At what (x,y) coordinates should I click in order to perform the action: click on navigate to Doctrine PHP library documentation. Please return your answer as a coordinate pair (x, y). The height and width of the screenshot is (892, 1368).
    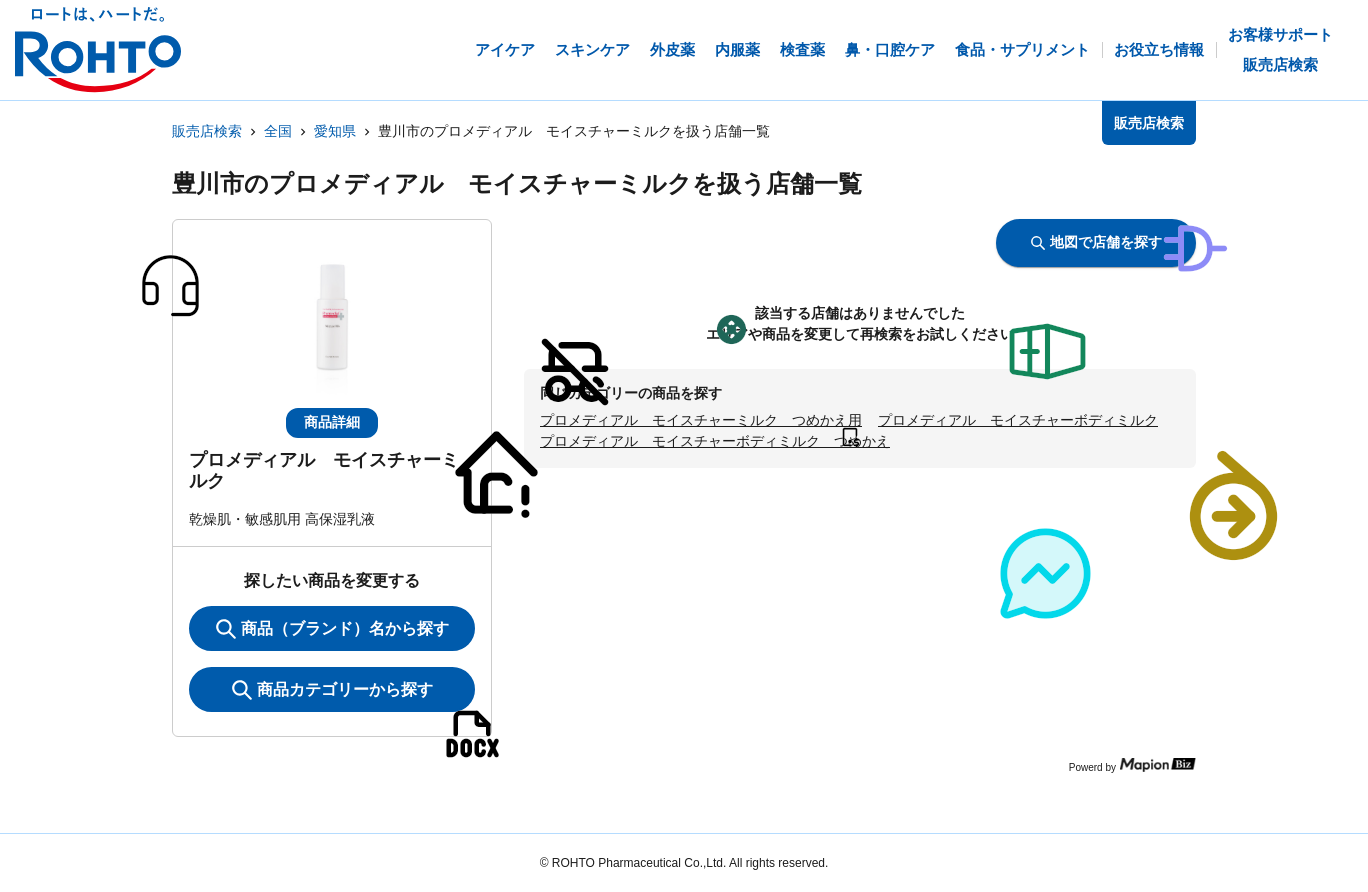
    Looking at the image, I should click on (1233, 505).